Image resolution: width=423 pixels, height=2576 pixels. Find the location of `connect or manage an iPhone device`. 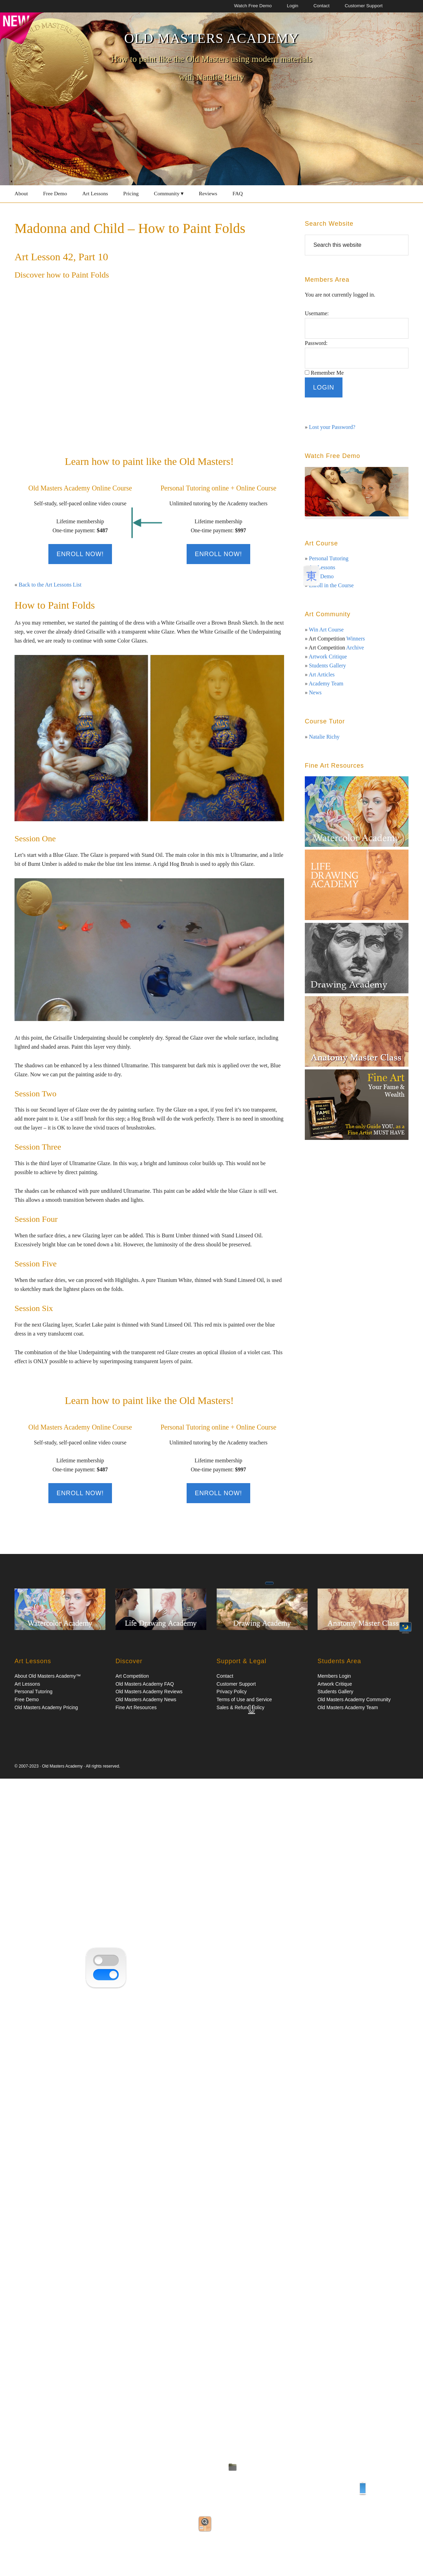

connect or manage an iPhone device is located at coordinates (363, 2488).